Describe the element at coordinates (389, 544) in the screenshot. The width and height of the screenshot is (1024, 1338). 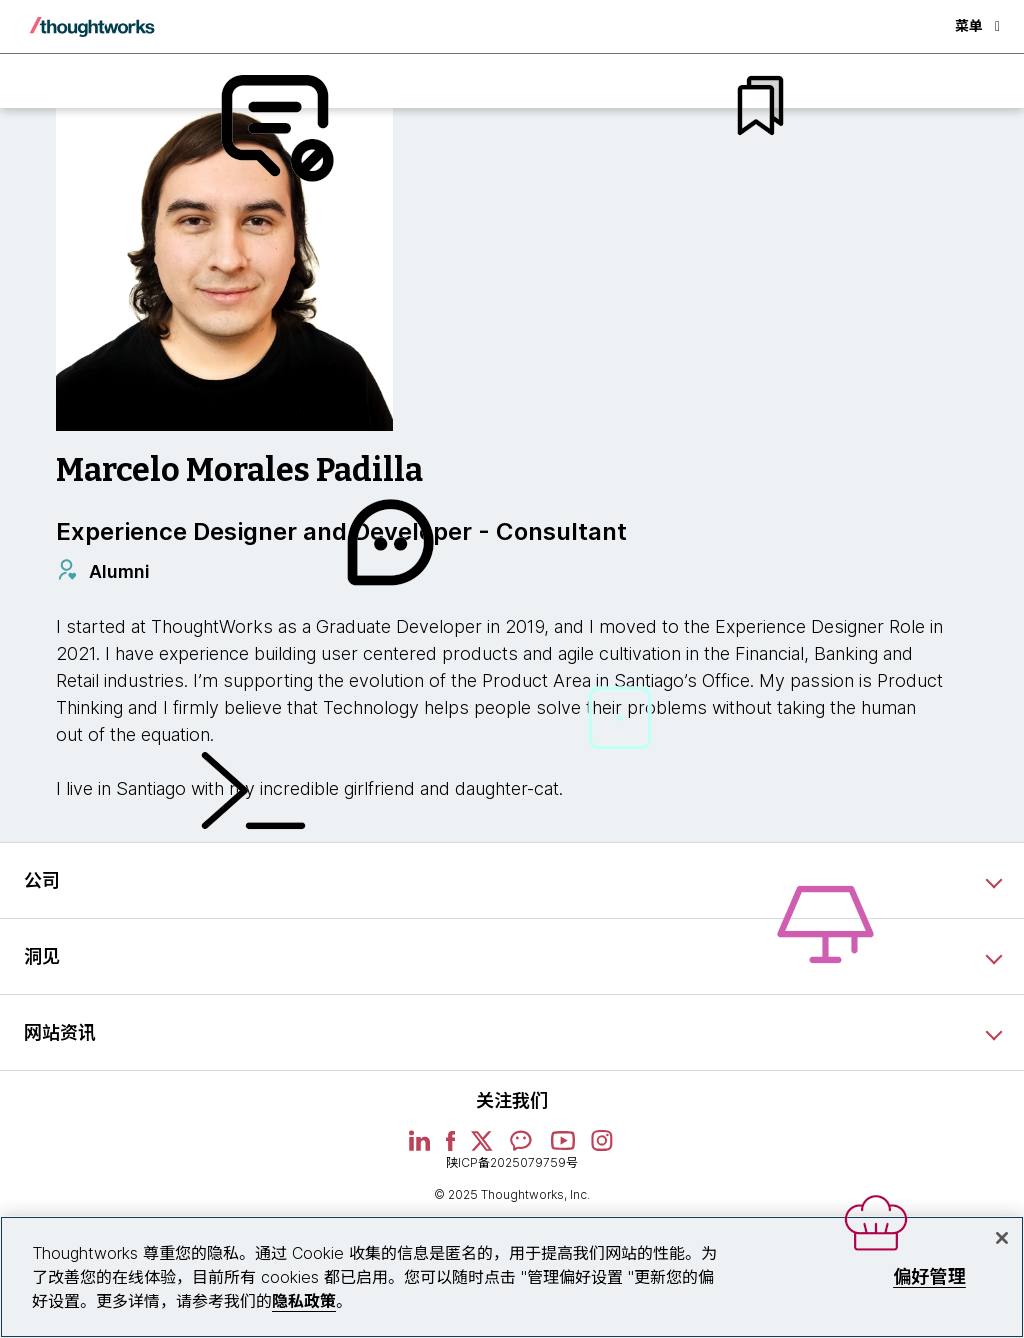
I see `open chat or messaging` at that location.